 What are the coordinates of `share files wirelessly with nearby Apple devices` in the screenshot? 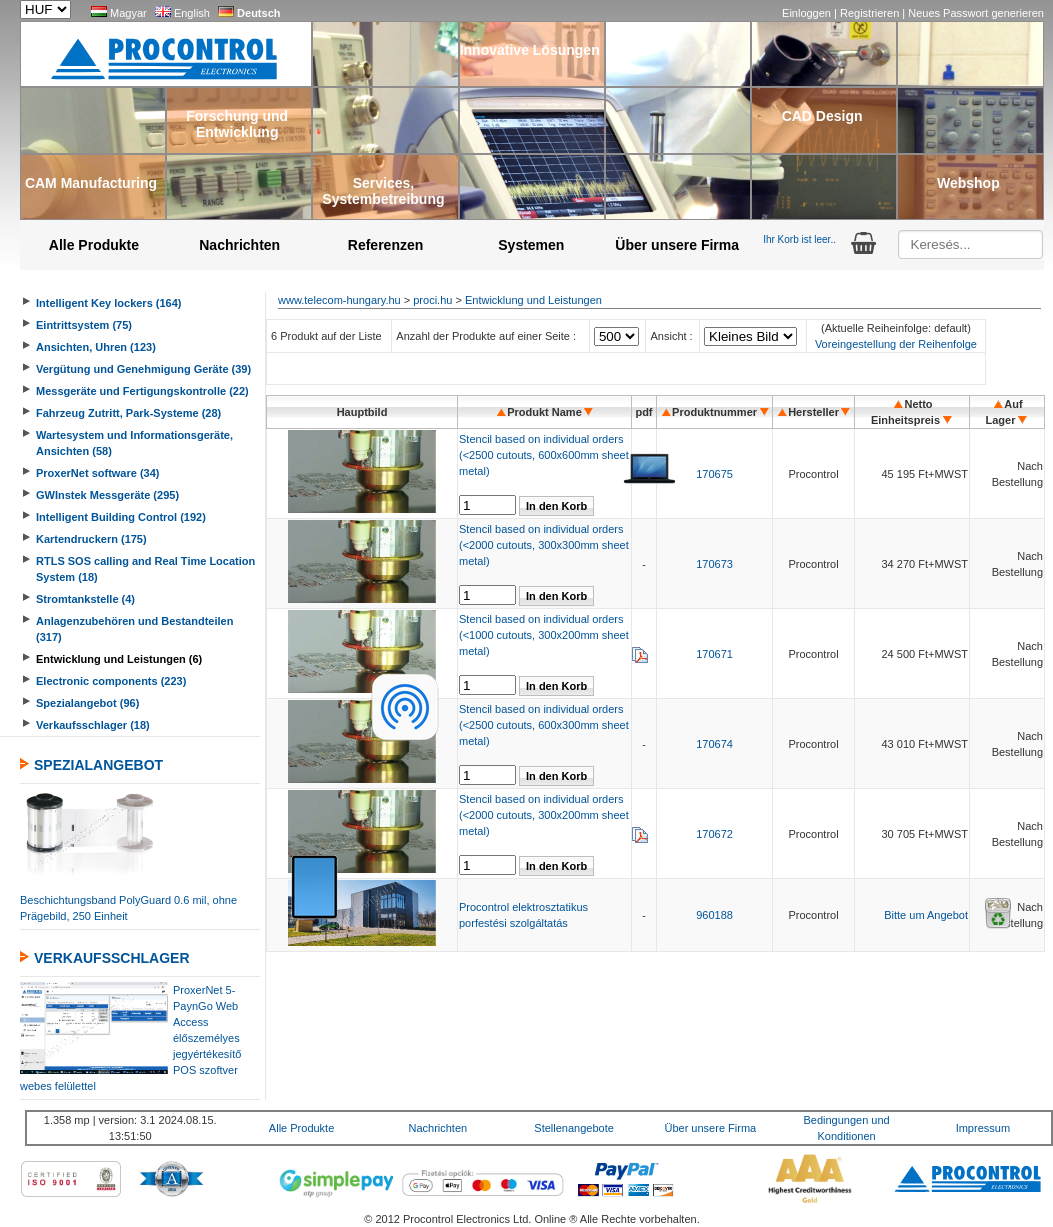 It's located at (405, 707).